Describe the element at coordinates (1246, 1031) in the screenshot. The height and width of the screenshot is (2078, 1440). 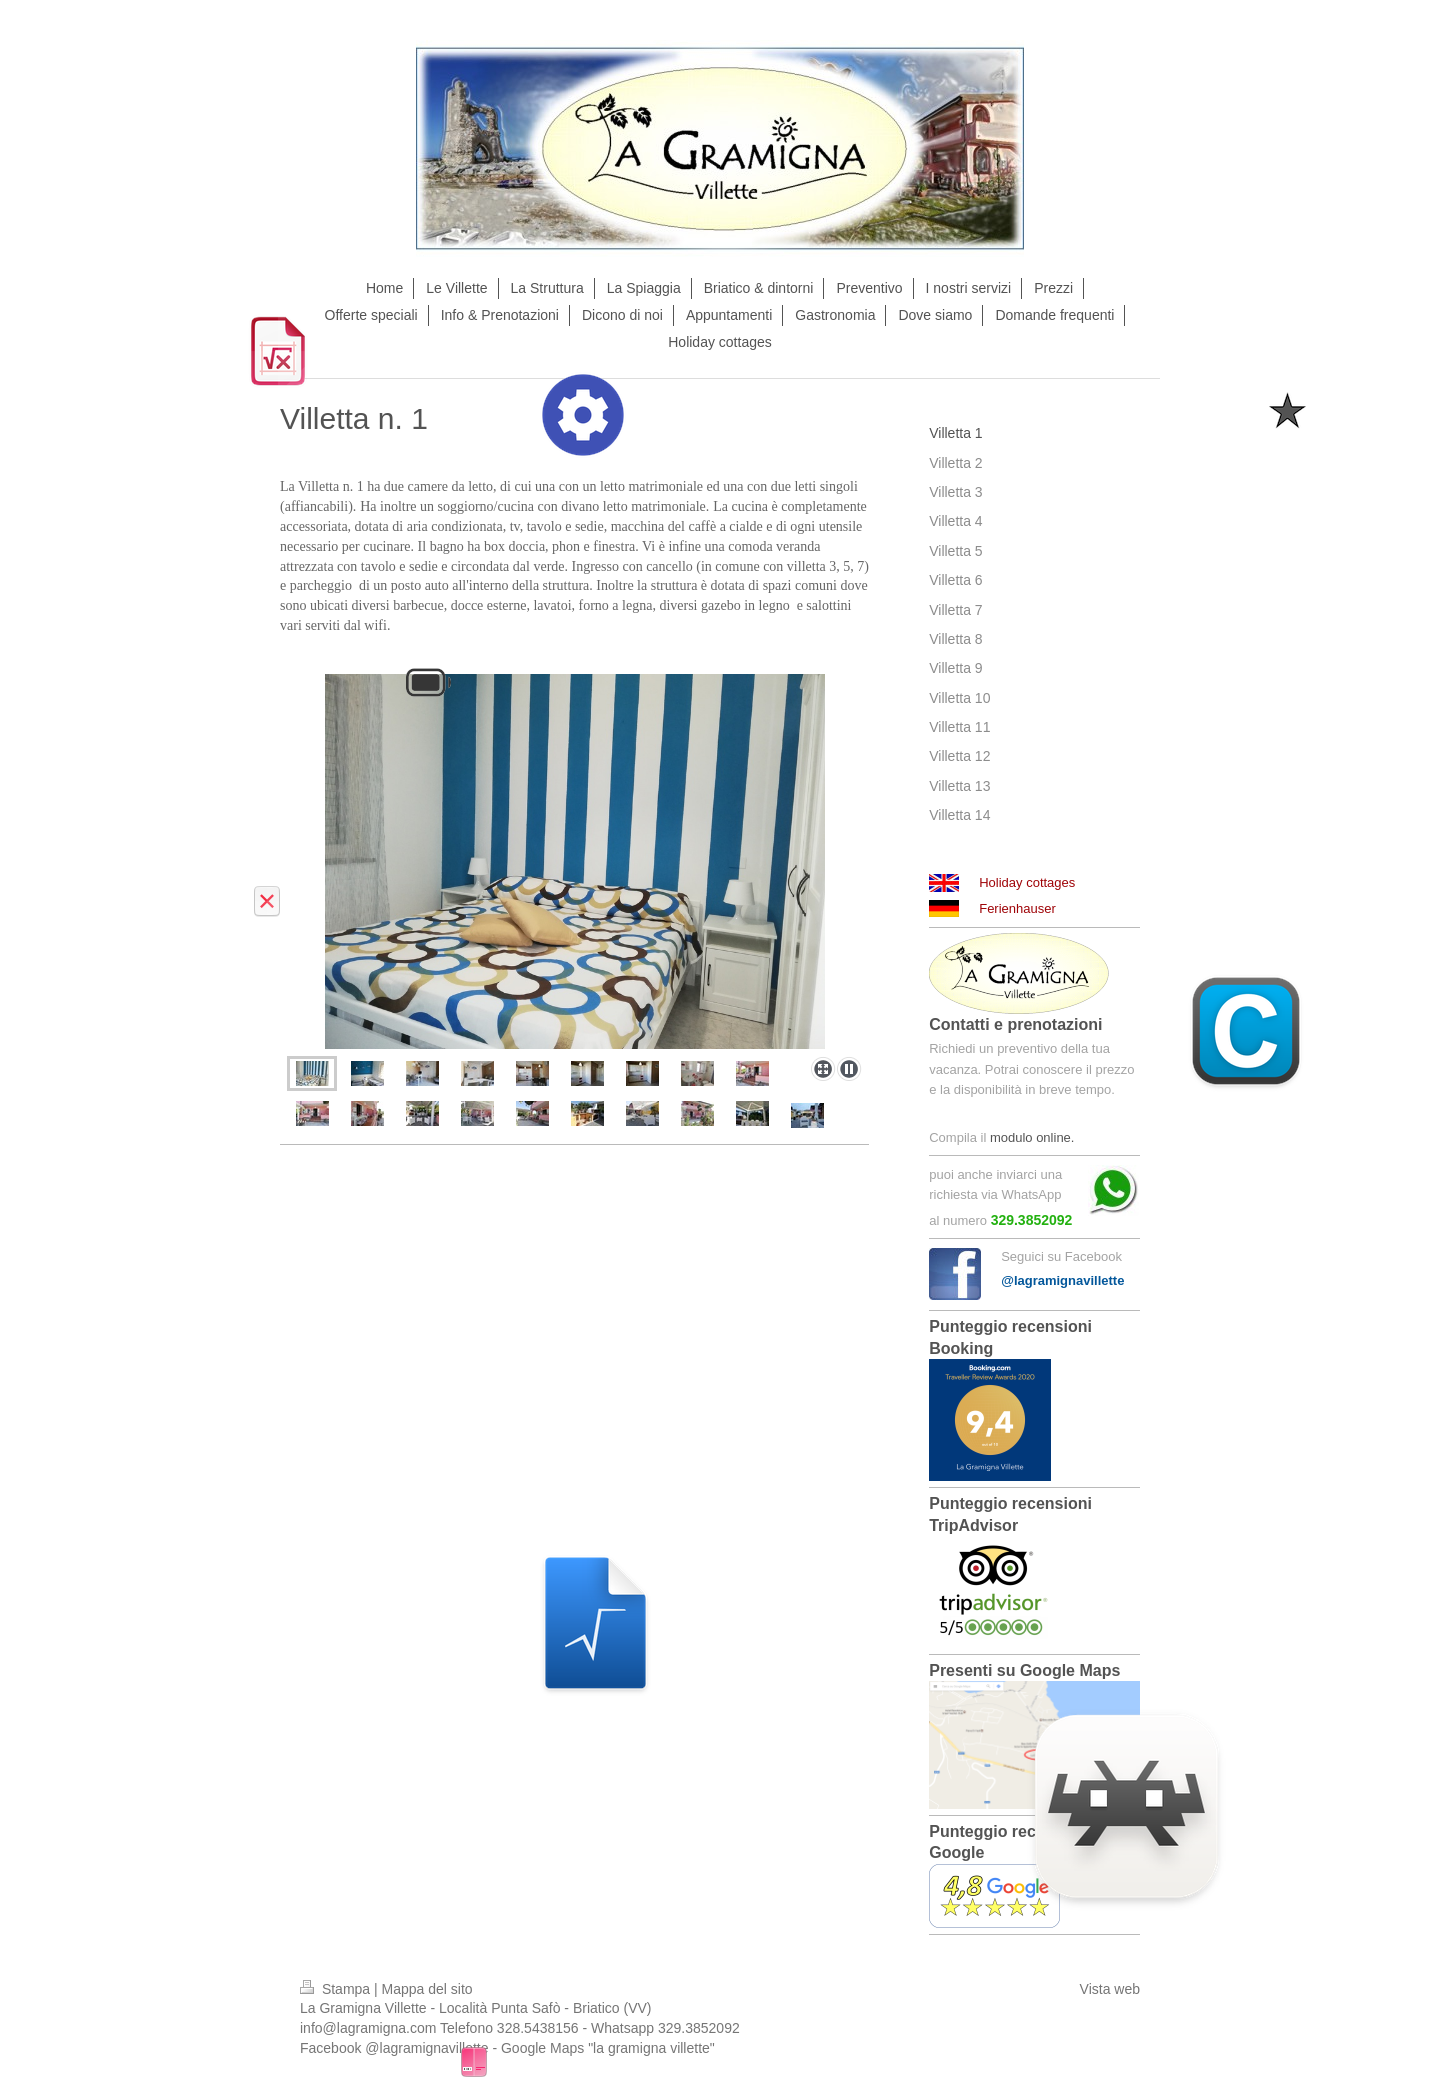
I see `launch the cemu wii u emulator` at that location.